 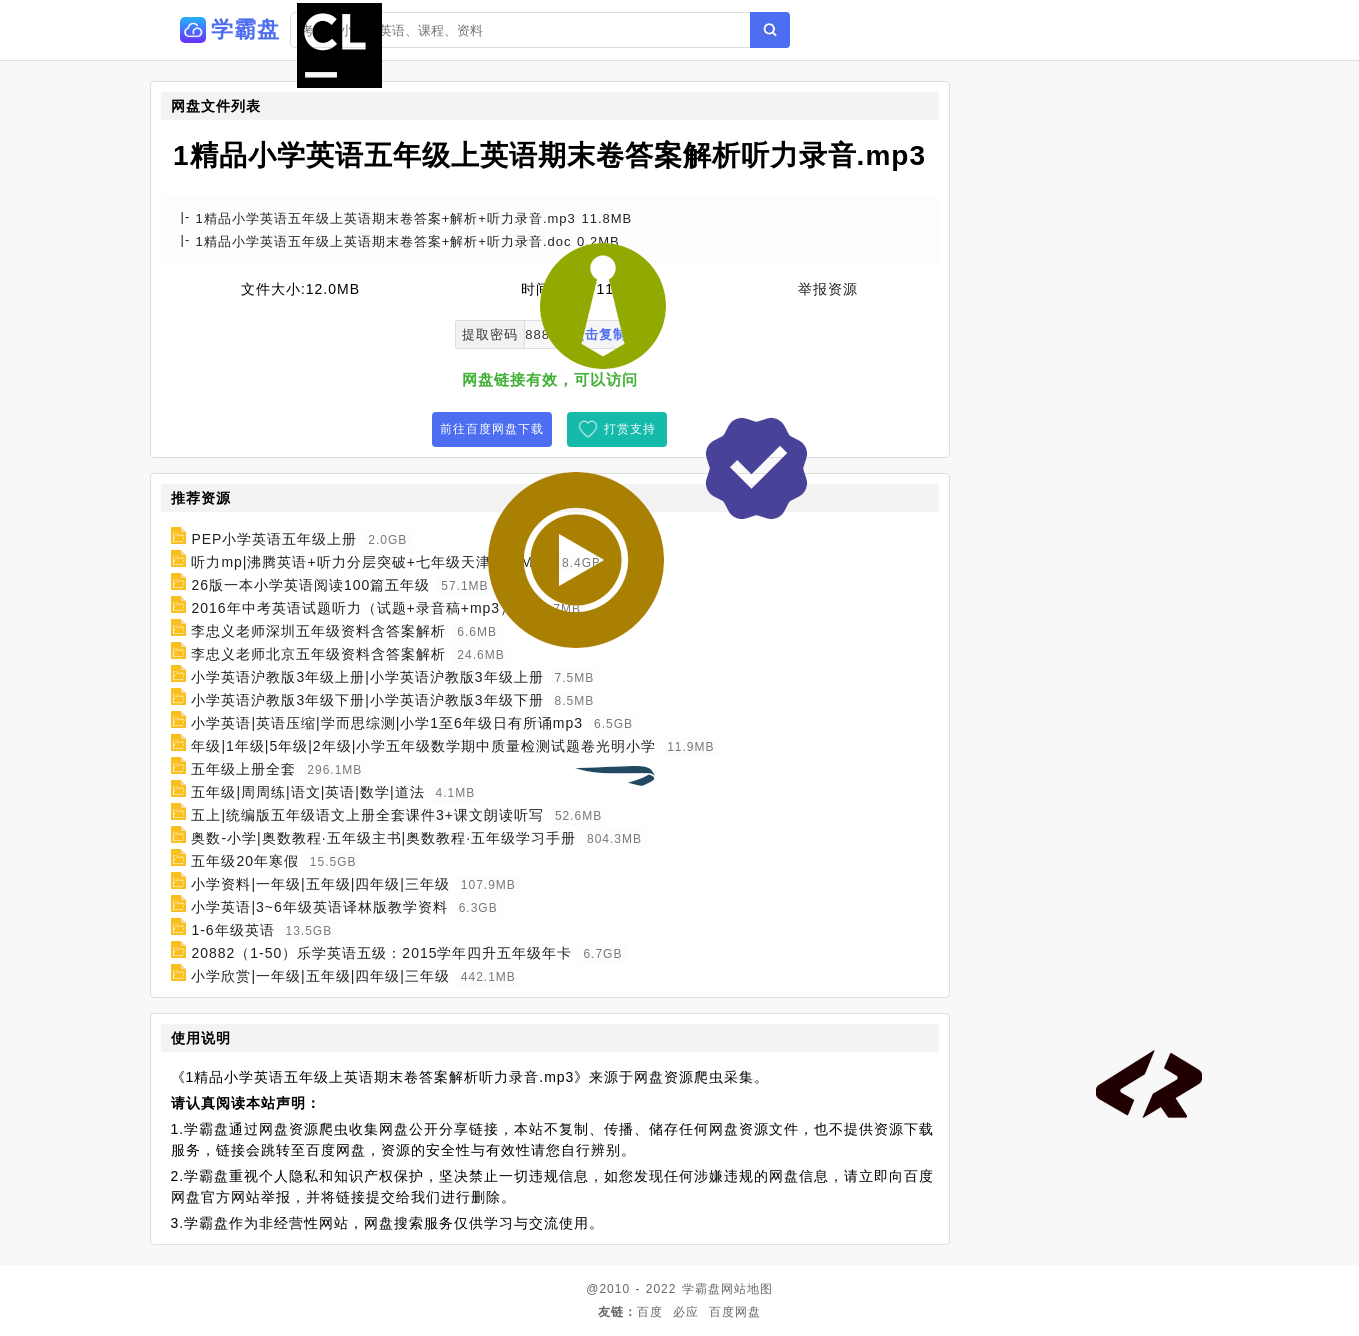 What do you see at coordinates (1149, 1084) in the screenshot?
I see `visit codersrank profile or website` at bounding box center [1149, 1084].